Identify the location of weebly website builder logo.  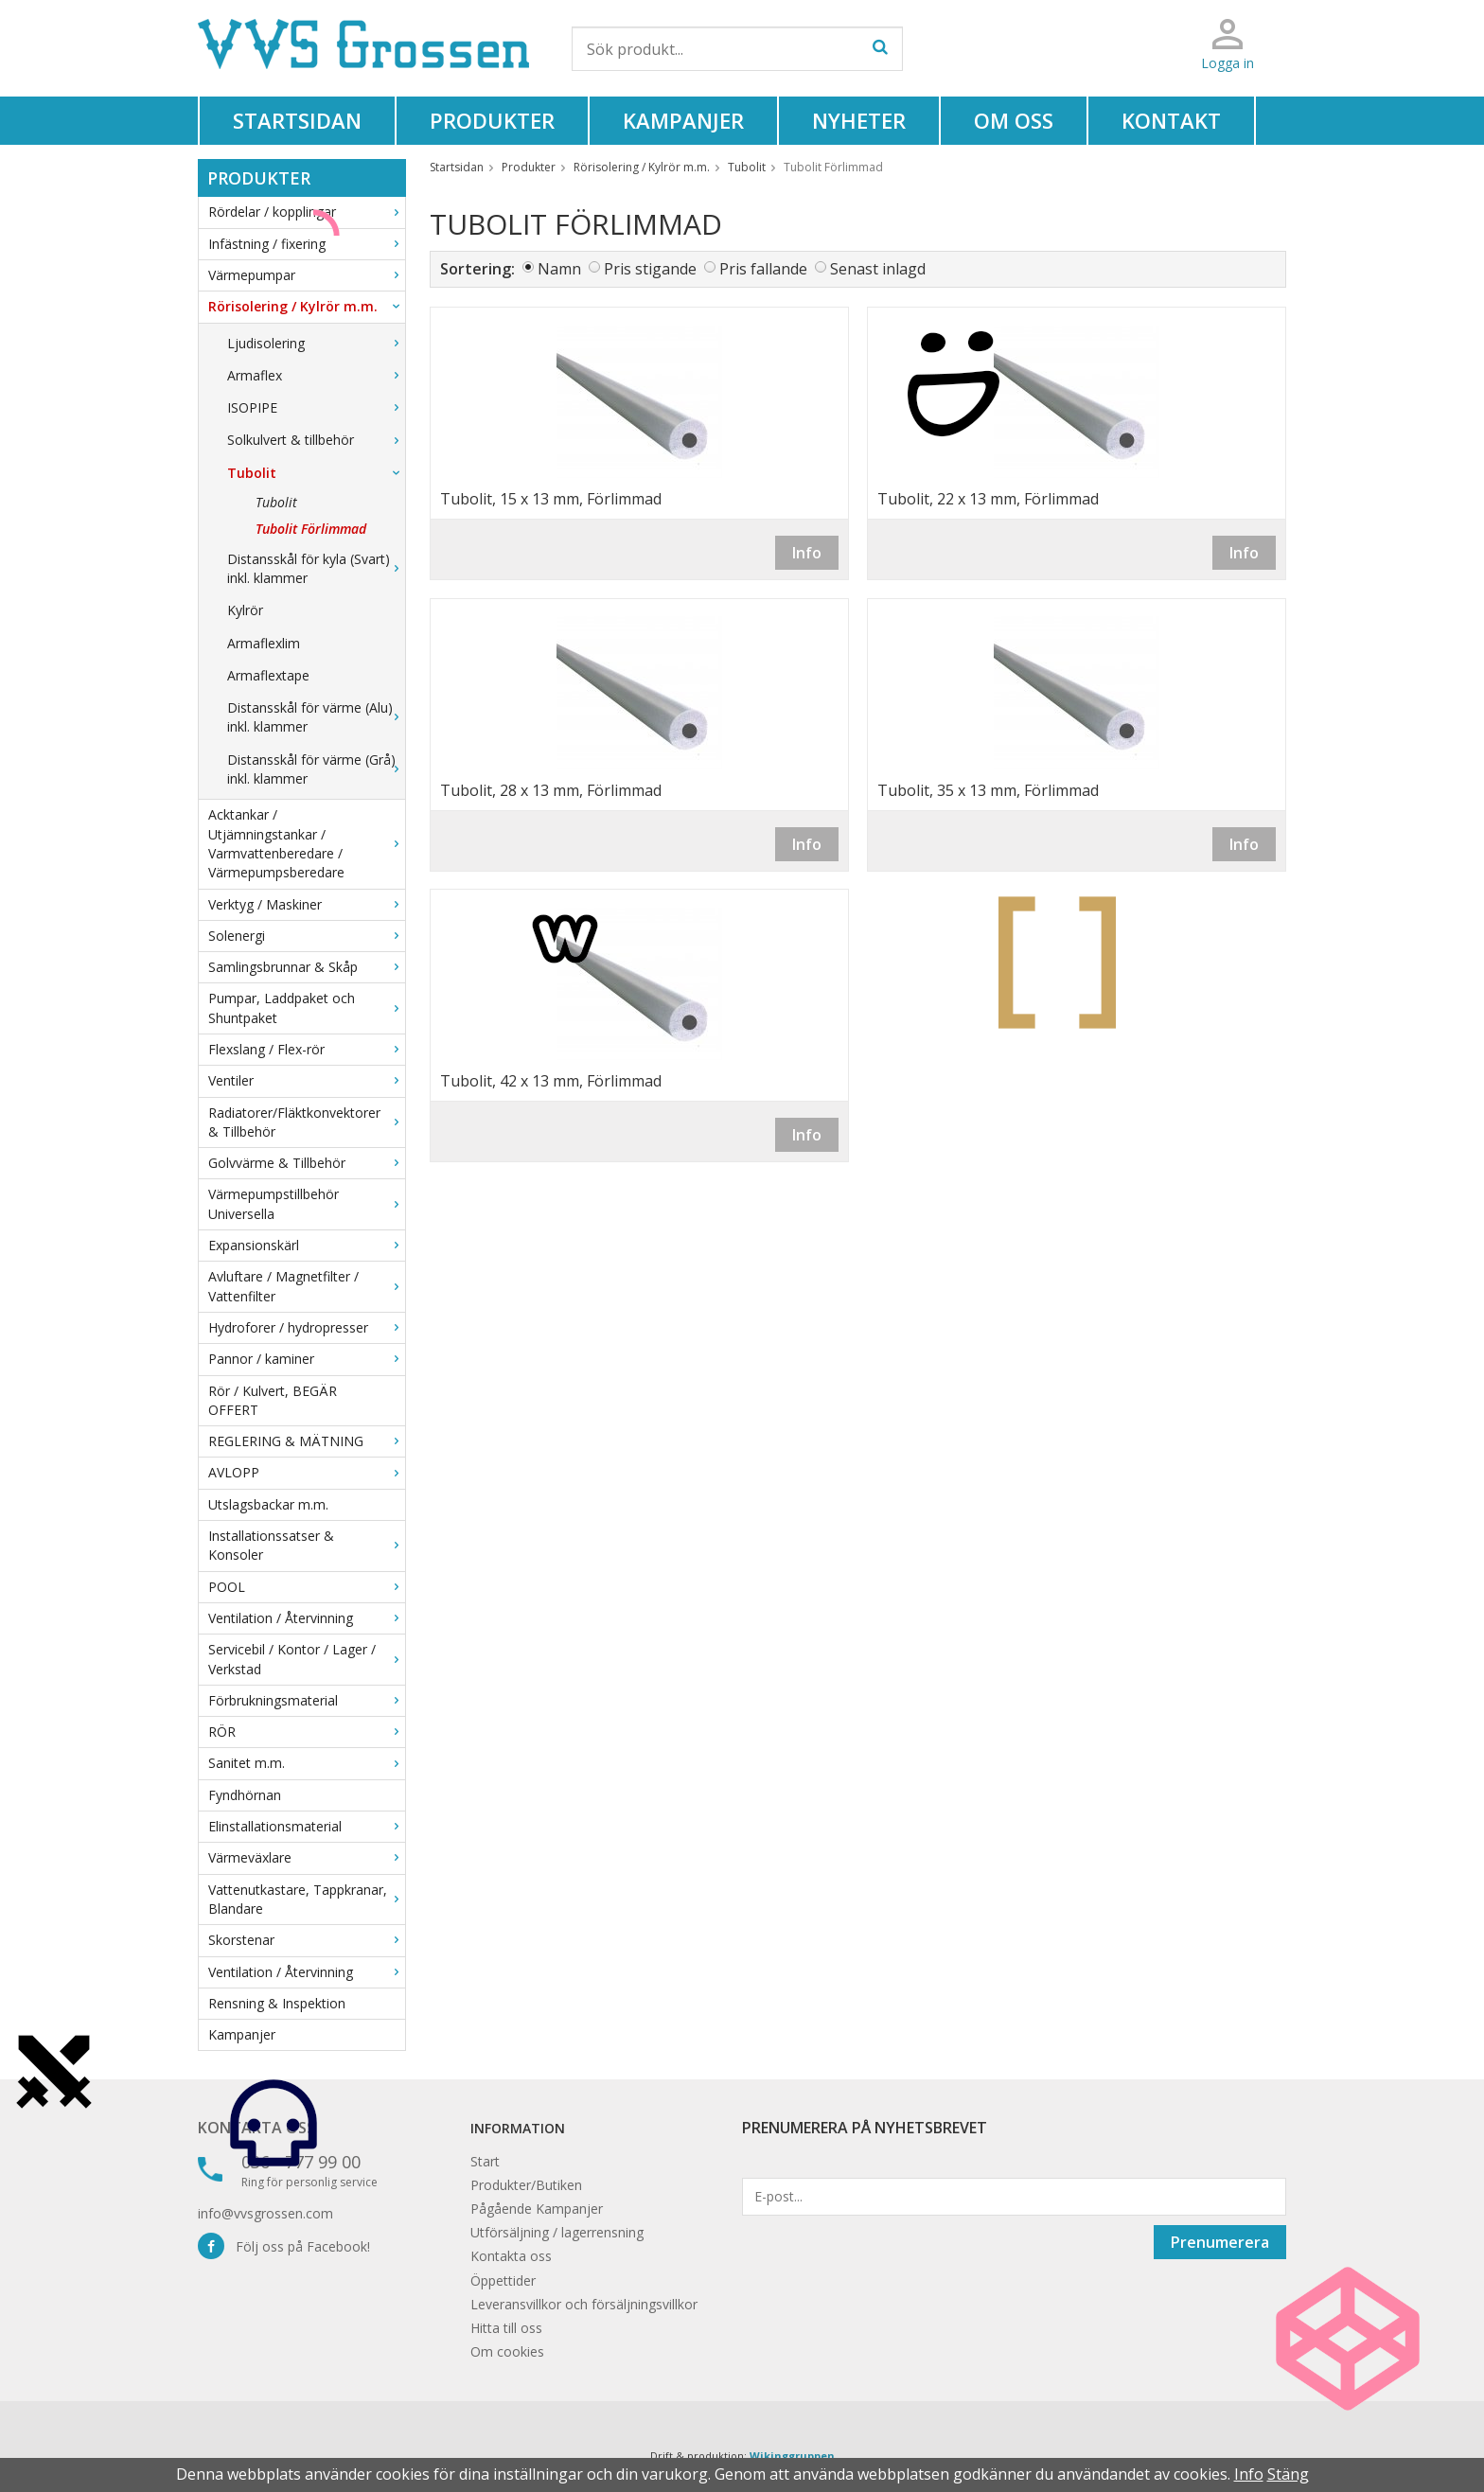
(565, 939).